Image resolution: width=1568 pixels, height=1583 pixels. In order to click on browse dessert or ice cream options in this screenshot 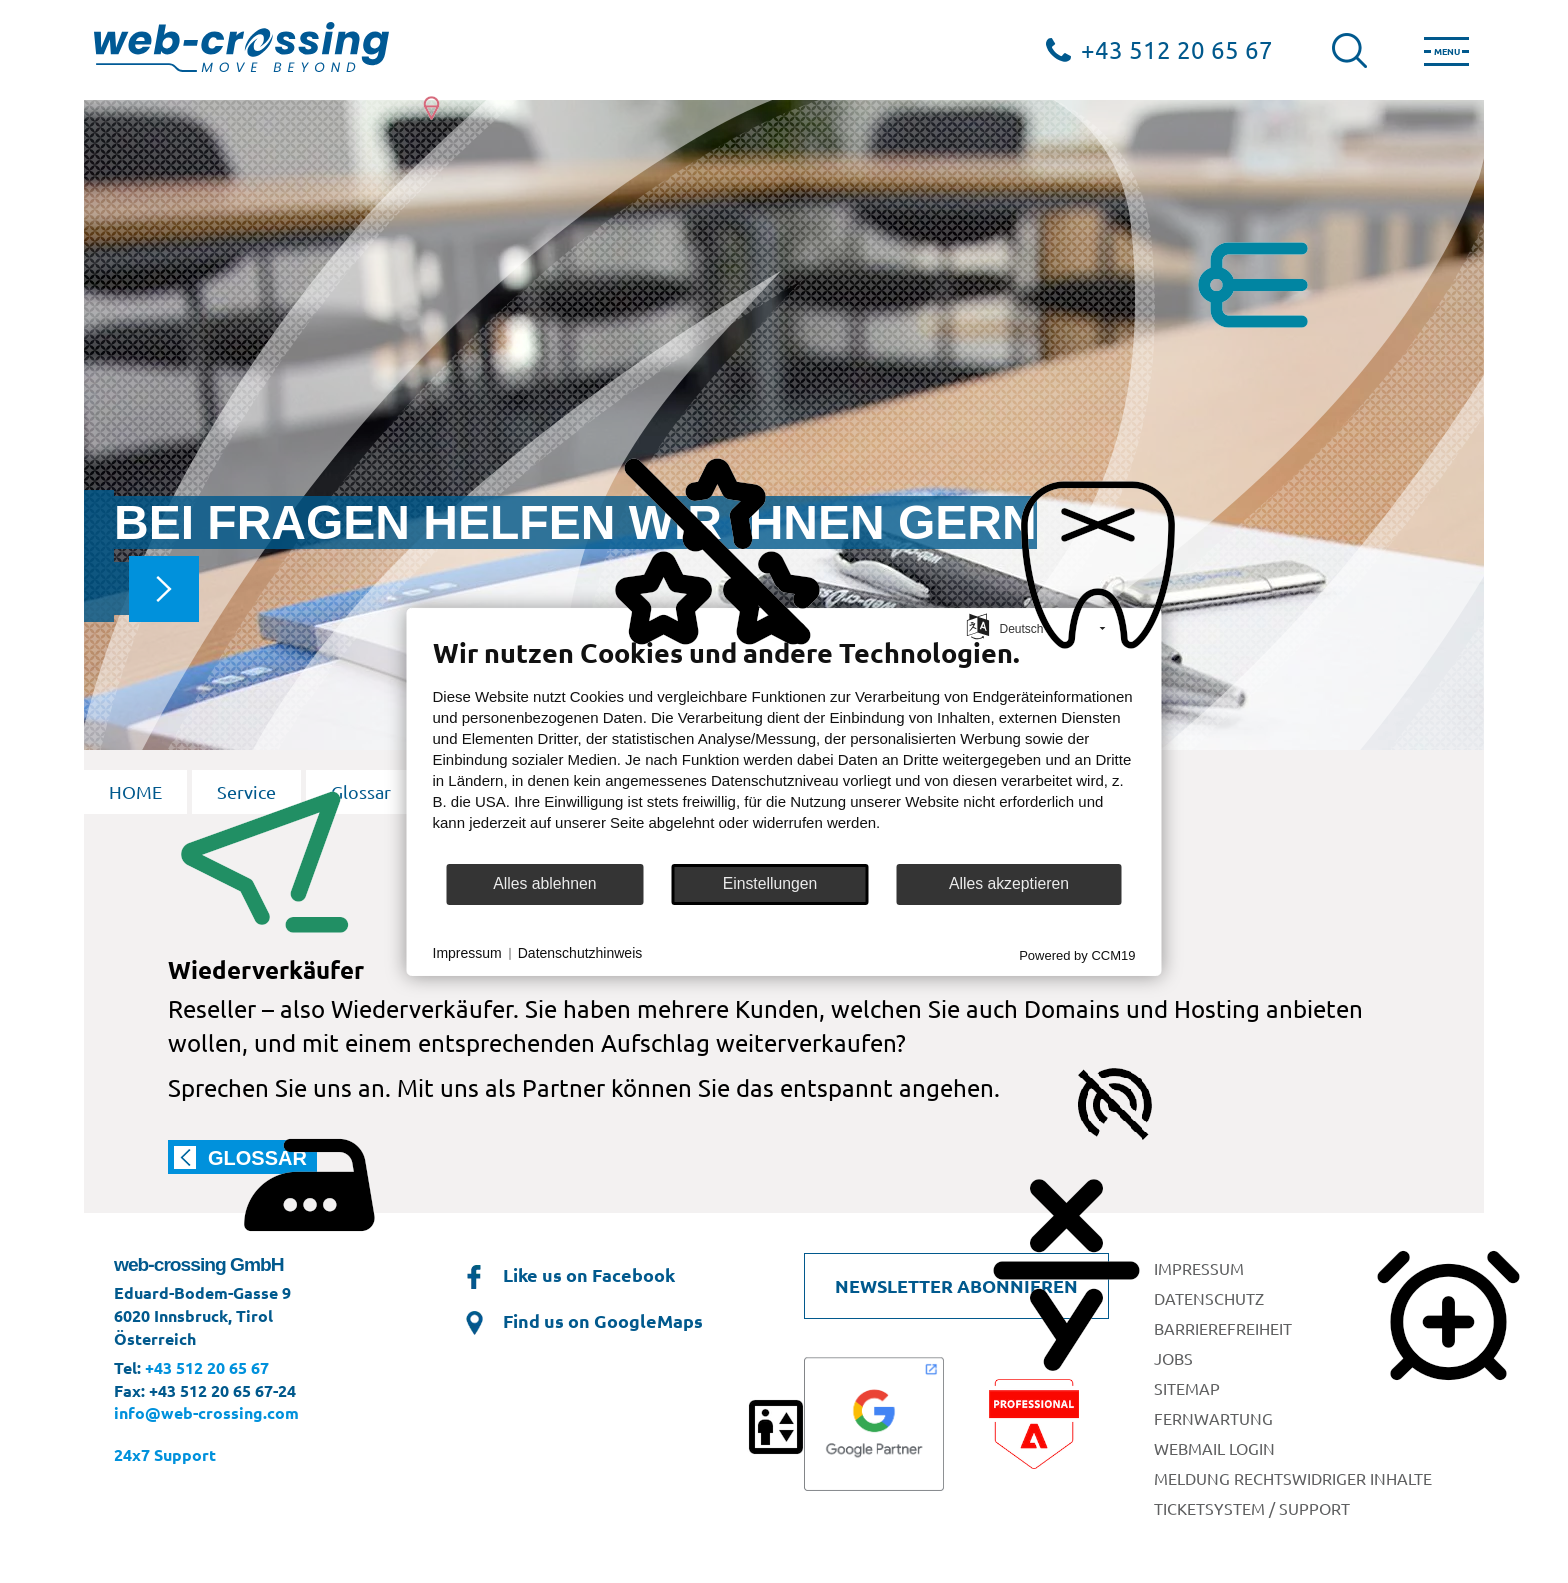, I will do `click(431, 107)`.